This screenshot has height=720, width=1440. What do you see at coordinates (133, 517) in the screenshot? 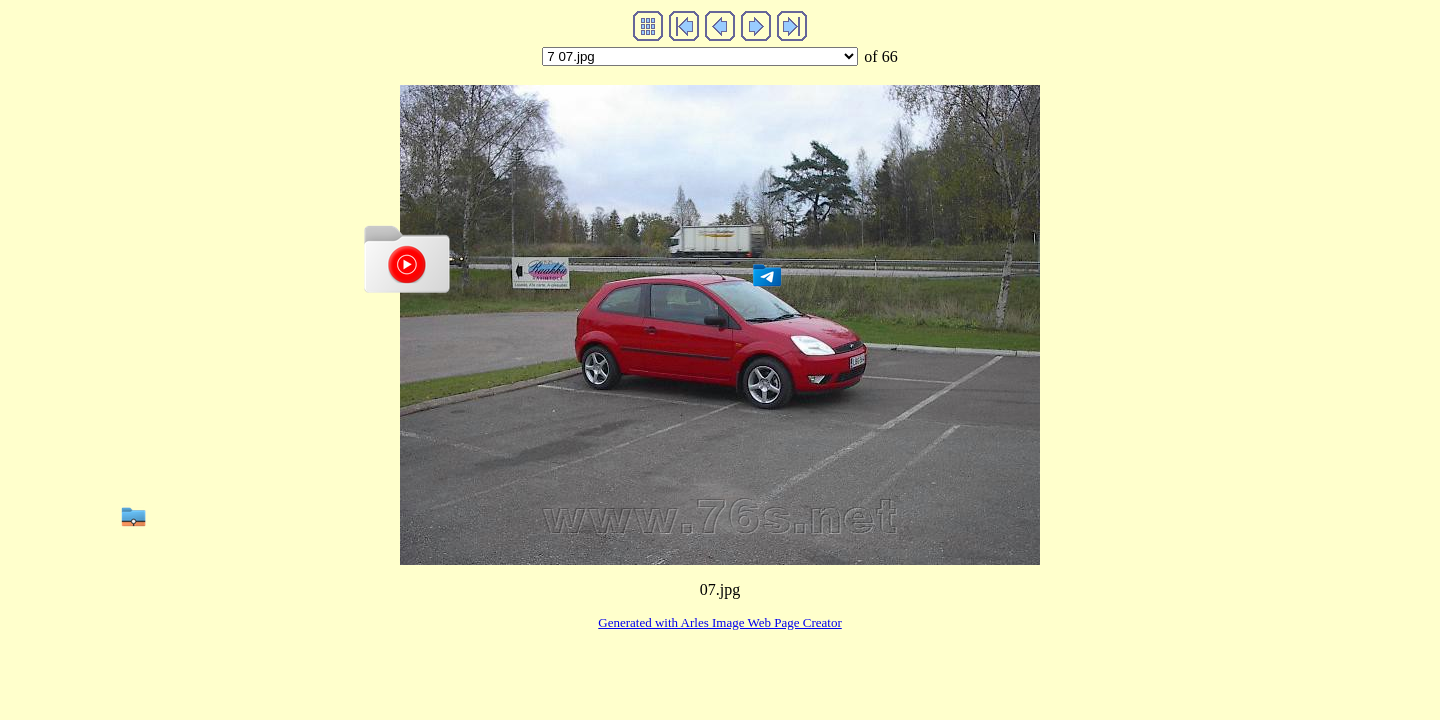
I see `folder containing pokémon typing game files` at bounding box center [133, 517].